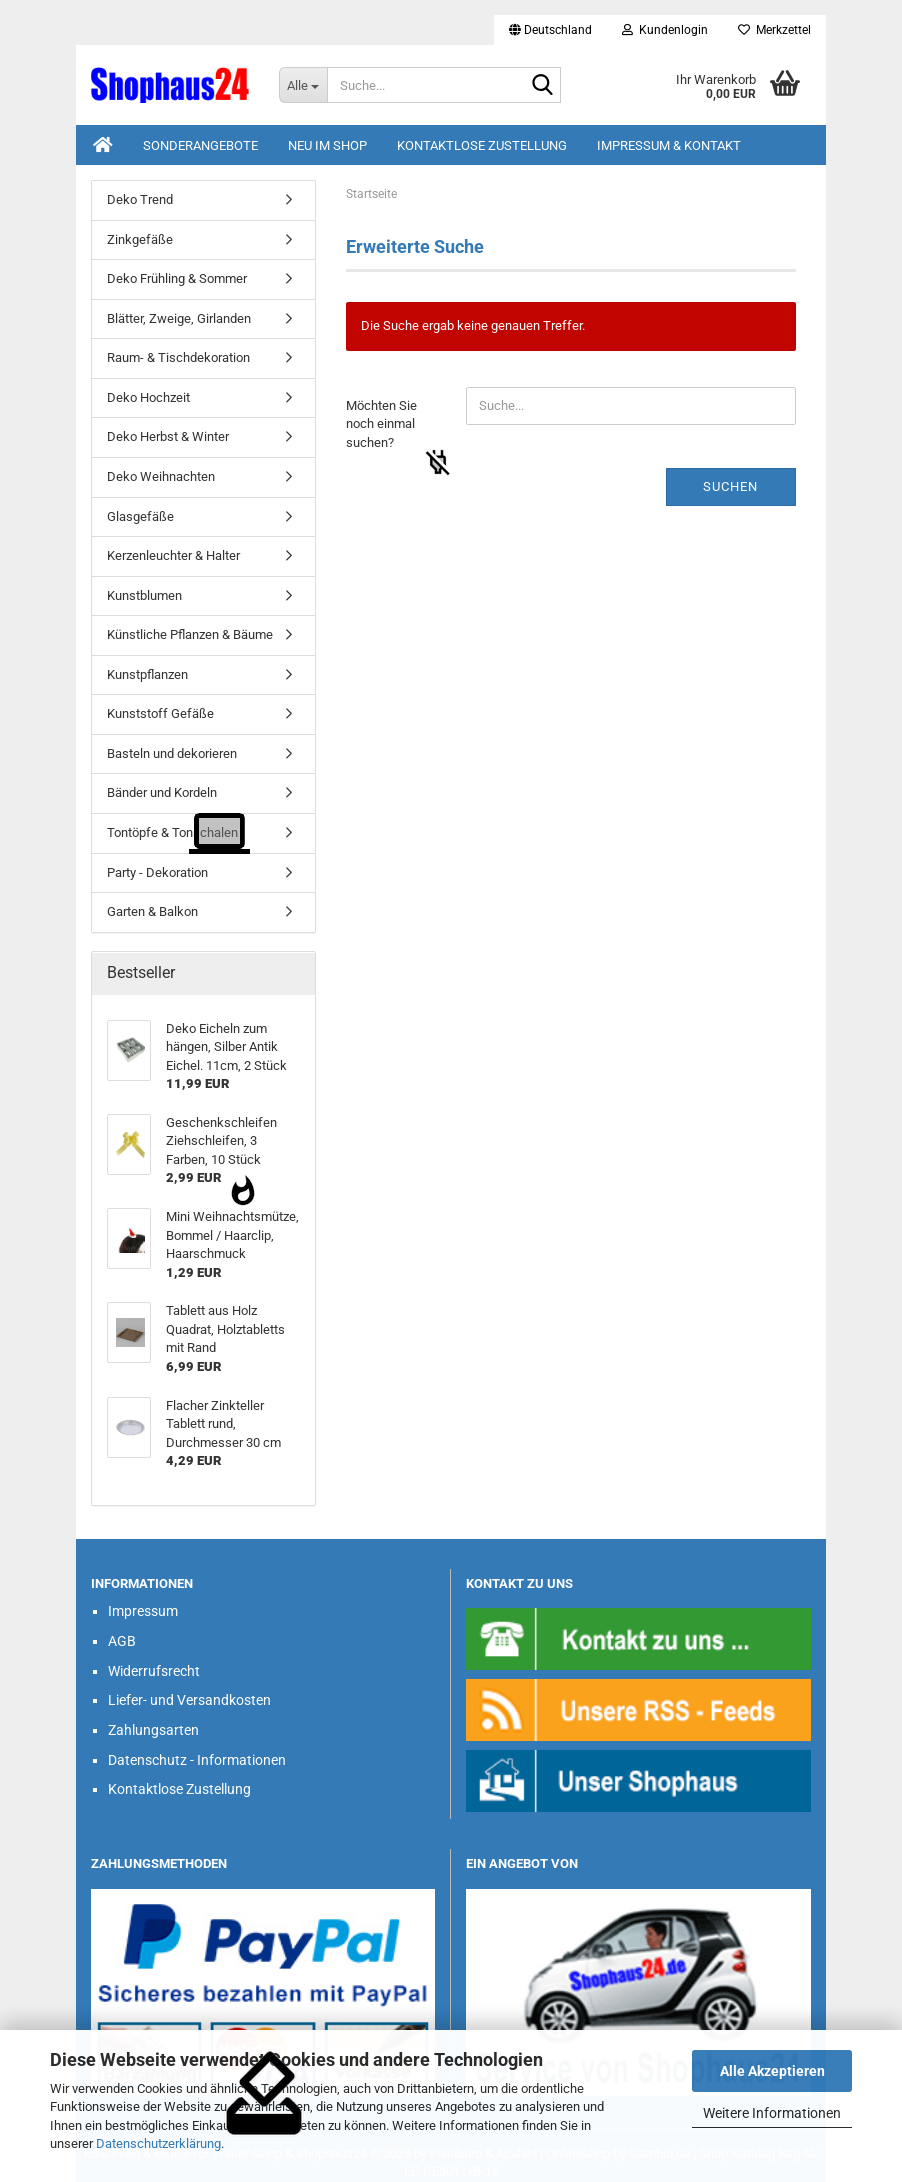 Image resolution: width=902 pixels, height=2182 pixels. I want to click on power source disconnected or unavailable, so click(438, 462).